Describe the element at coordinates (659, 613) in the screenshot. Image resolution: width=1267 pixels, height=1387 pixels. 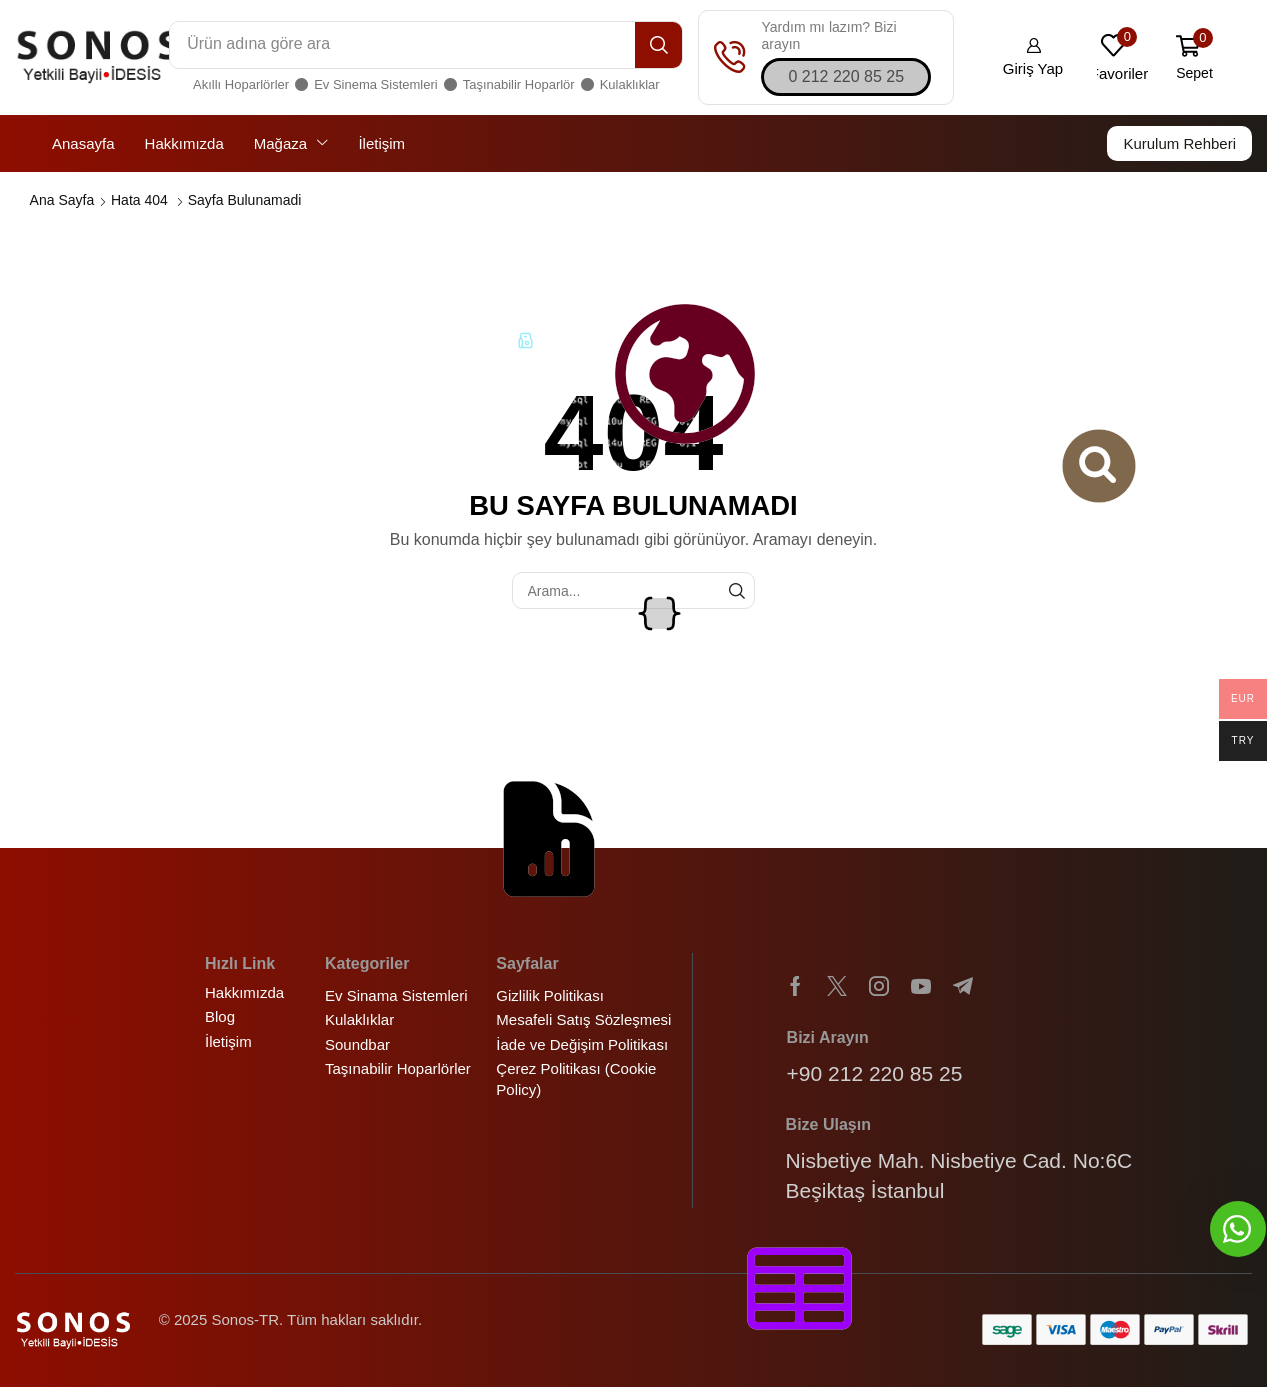
I see `access code or developer settings` at that location.